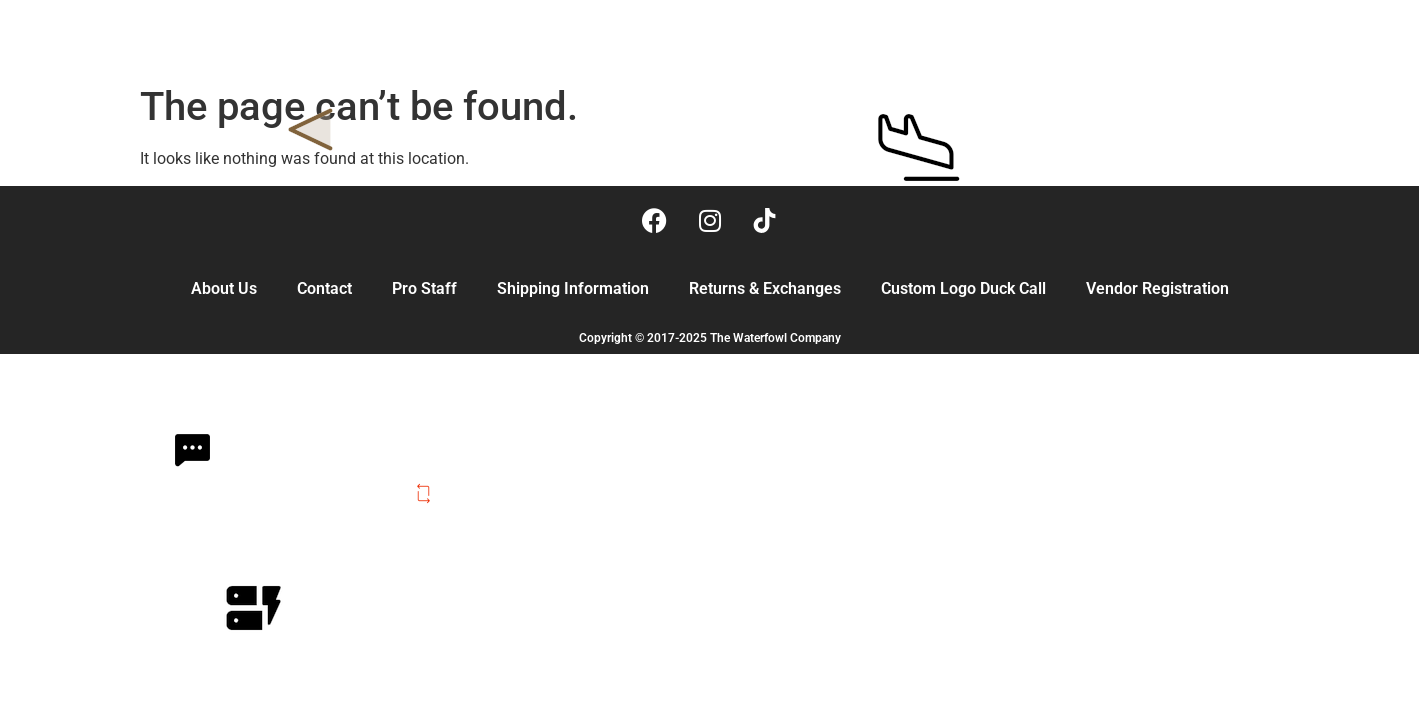 The height and width of the screenshot is (720, 1419). What do you see at coordinates (192, 447) in the screenshot?
I see `open chat or messaging` at bounding box center [192, 447].